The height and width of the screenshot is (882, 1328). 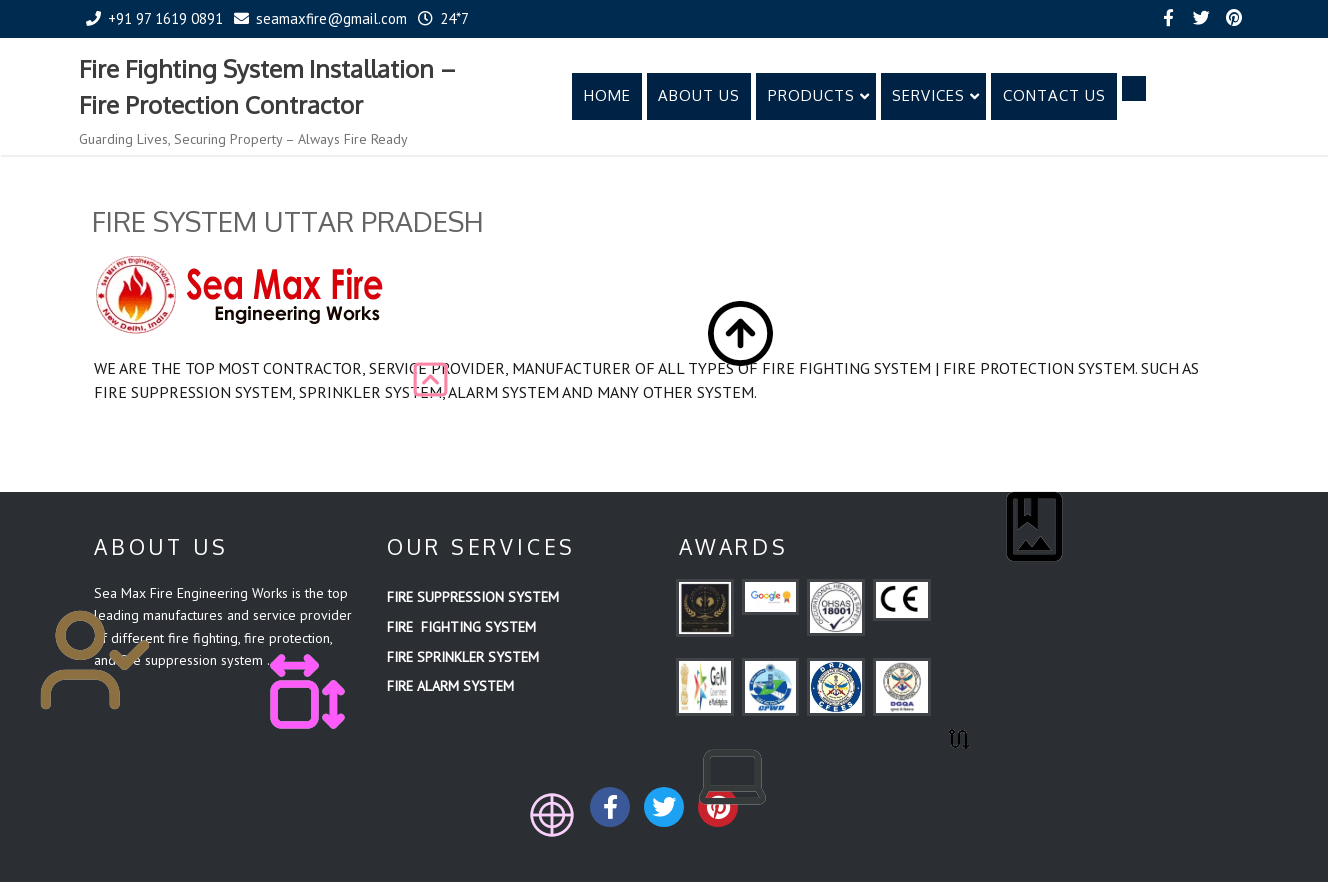 What do you see at coordinates (307, 691) in the screenshot?
I see `adjust element dimensions` at bounding box center [307, 691].